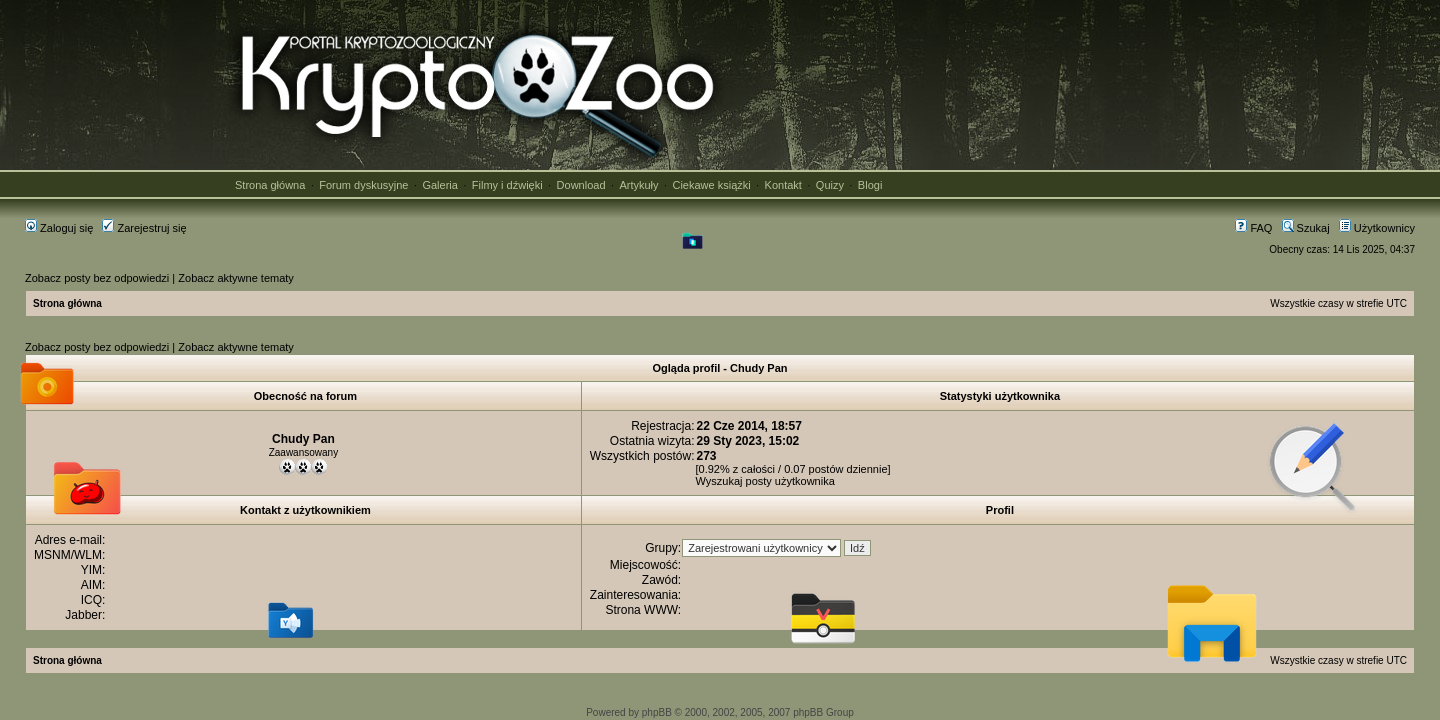 The image size is (1440, 720). What do you see at coordinates (1212, 622) in the screenshot?
I see `open windows file explorer` at bounding box center [1212, 622].